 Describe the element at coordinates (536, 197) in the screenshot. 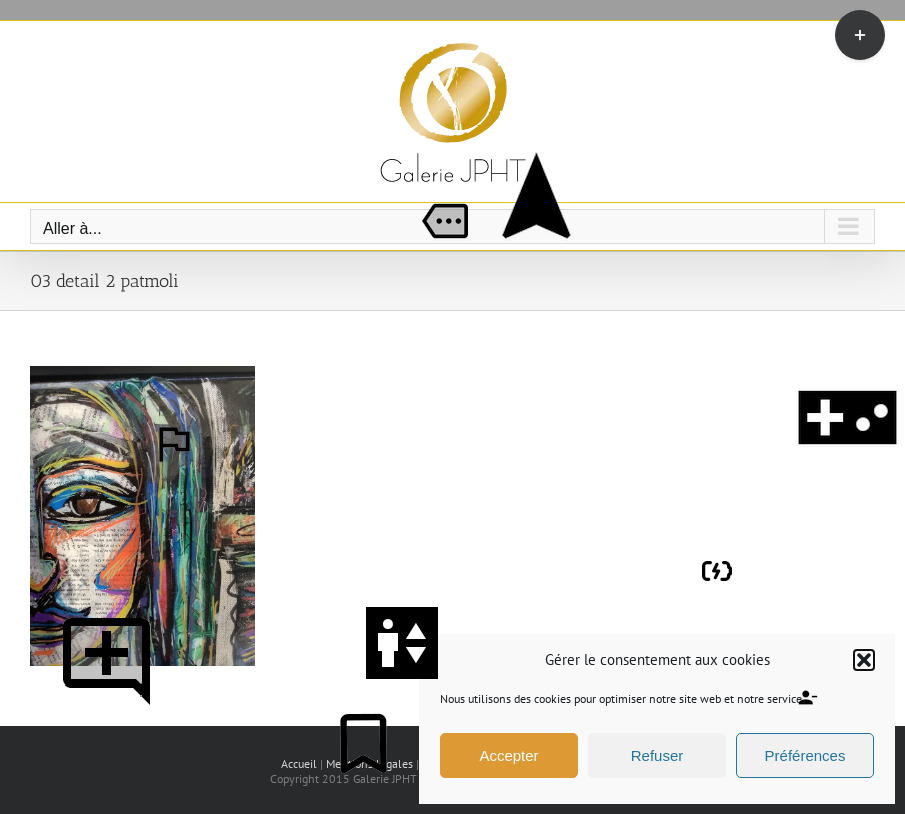

I see `start navigation to destination` at that location.